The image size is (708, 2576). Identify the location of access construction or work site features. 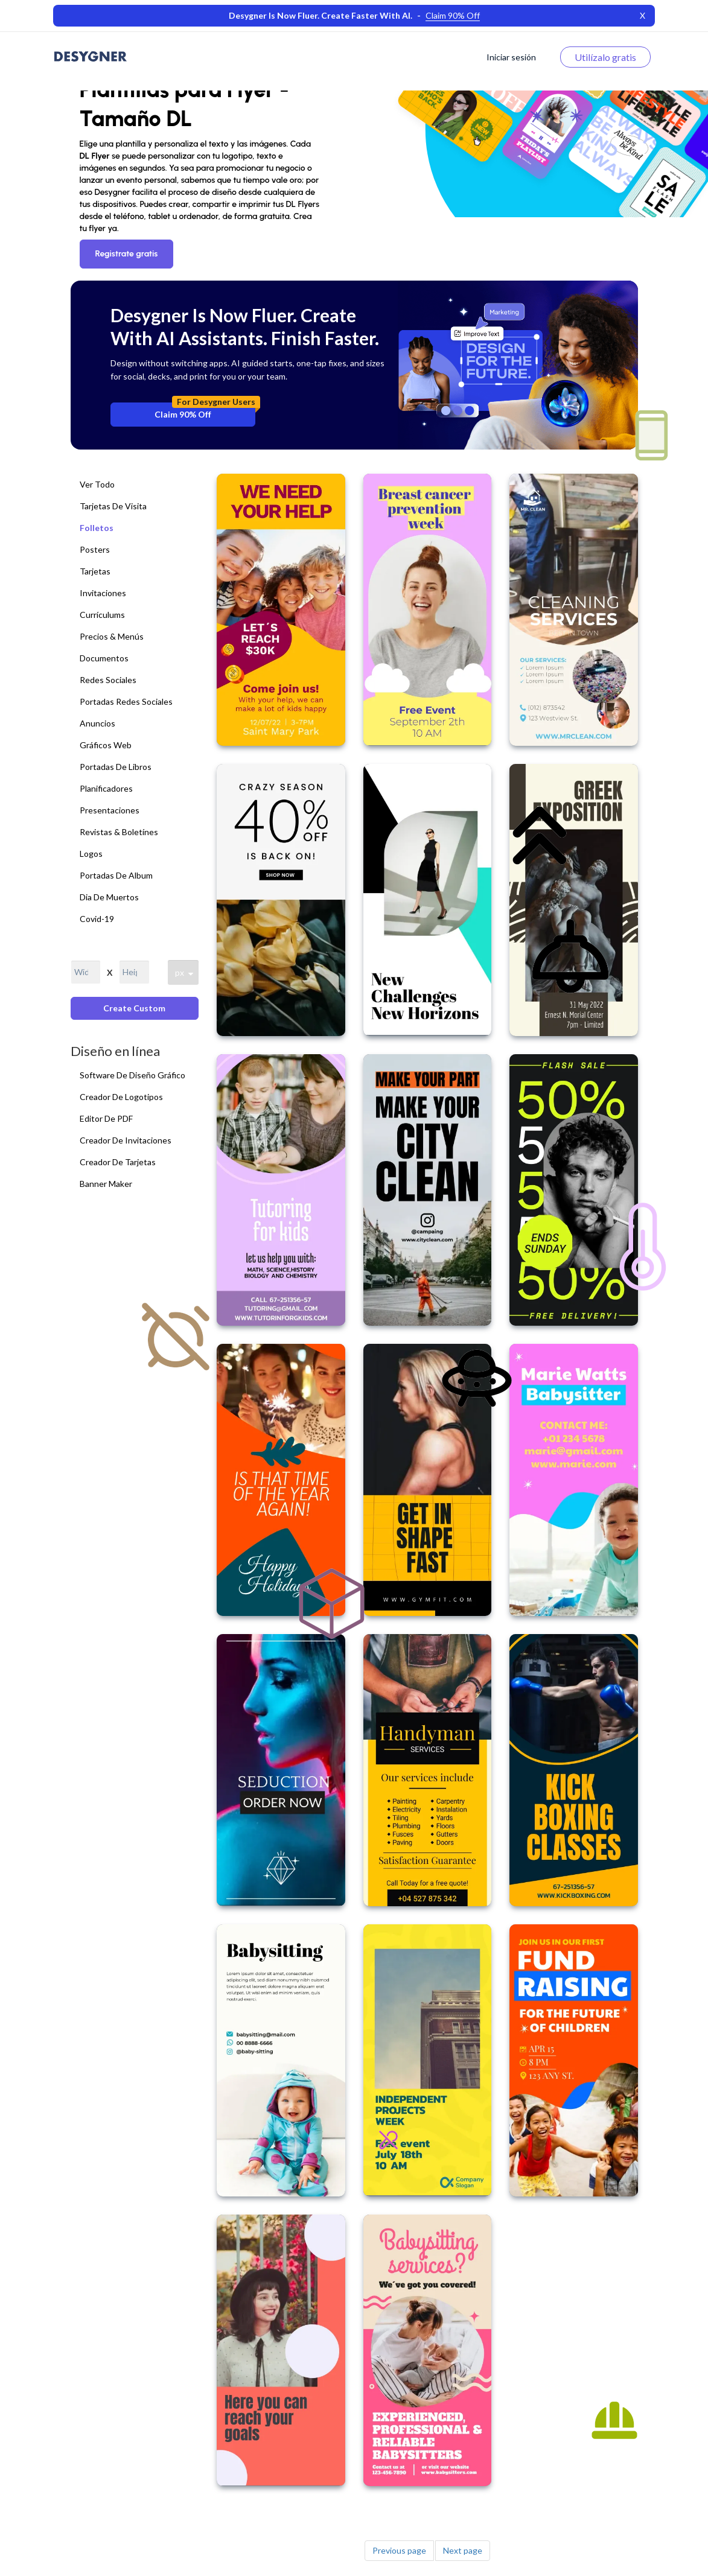
(614, 2423).